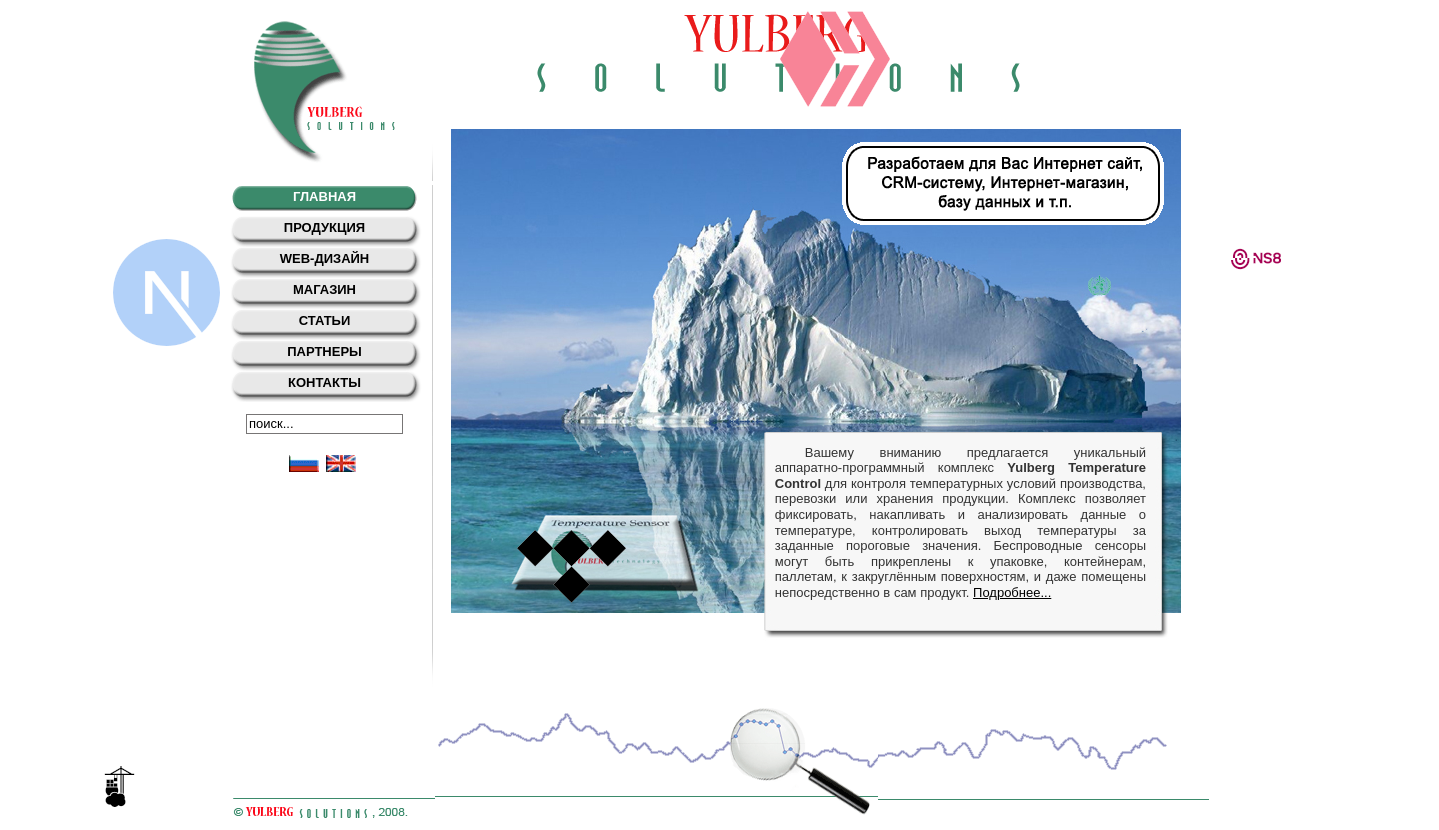  Describe the element at coordinates (1256, 259) in the screenshot. I see `NS8 brand logo` at that location.